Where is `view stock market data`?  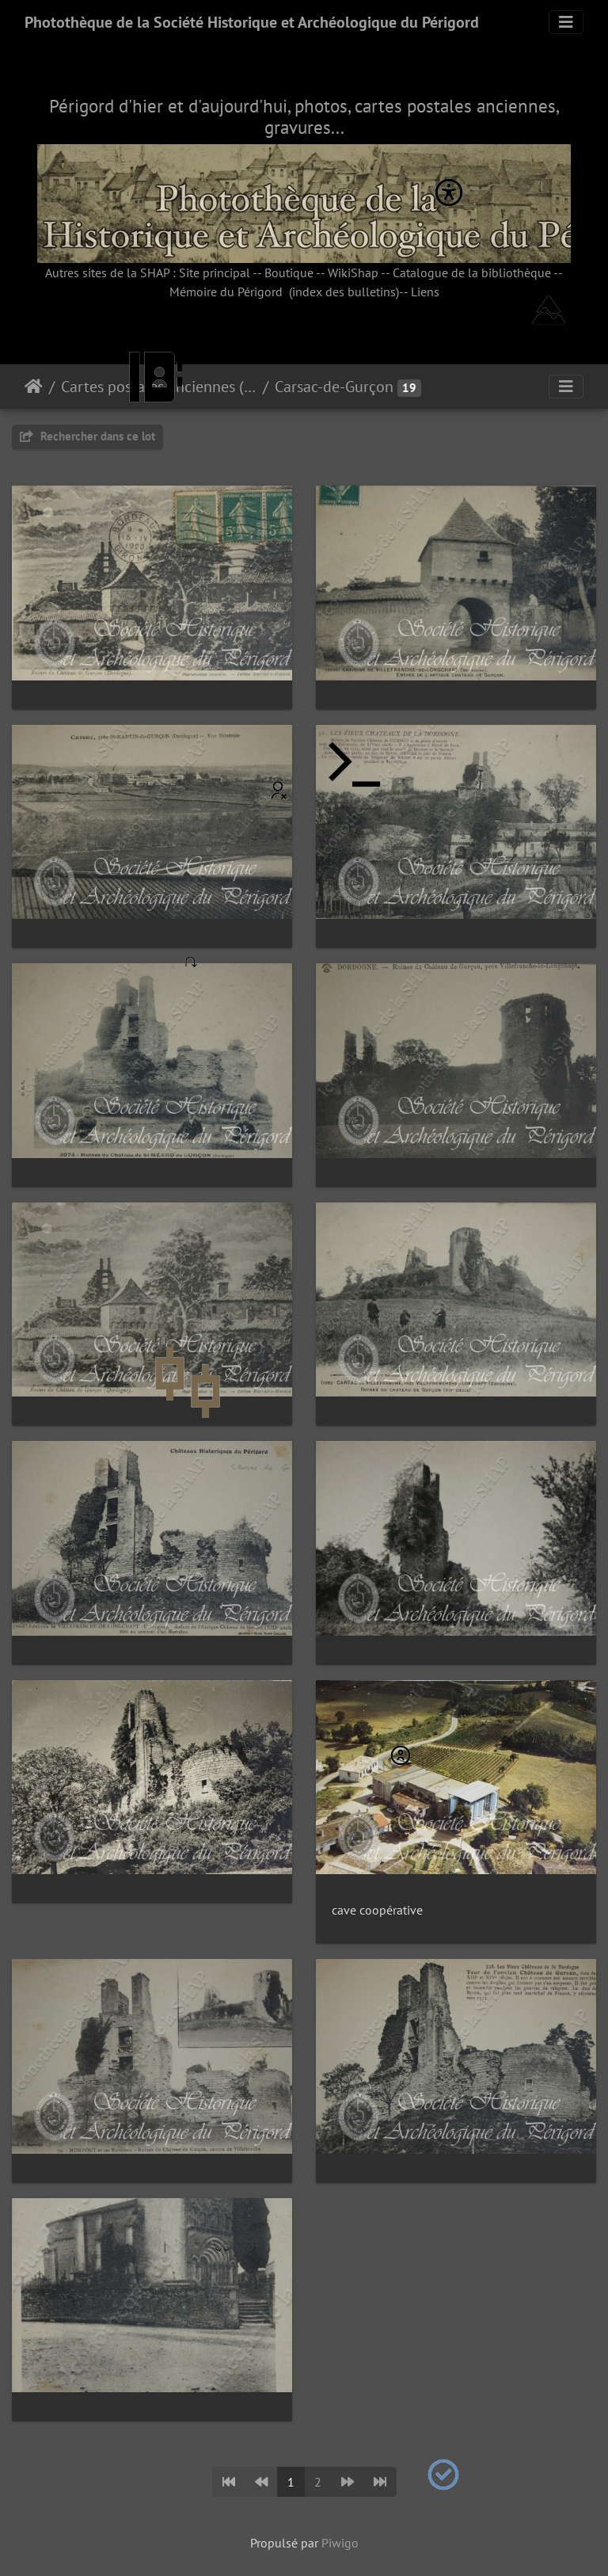
view stock market data is located at coordinates (188, 1382).